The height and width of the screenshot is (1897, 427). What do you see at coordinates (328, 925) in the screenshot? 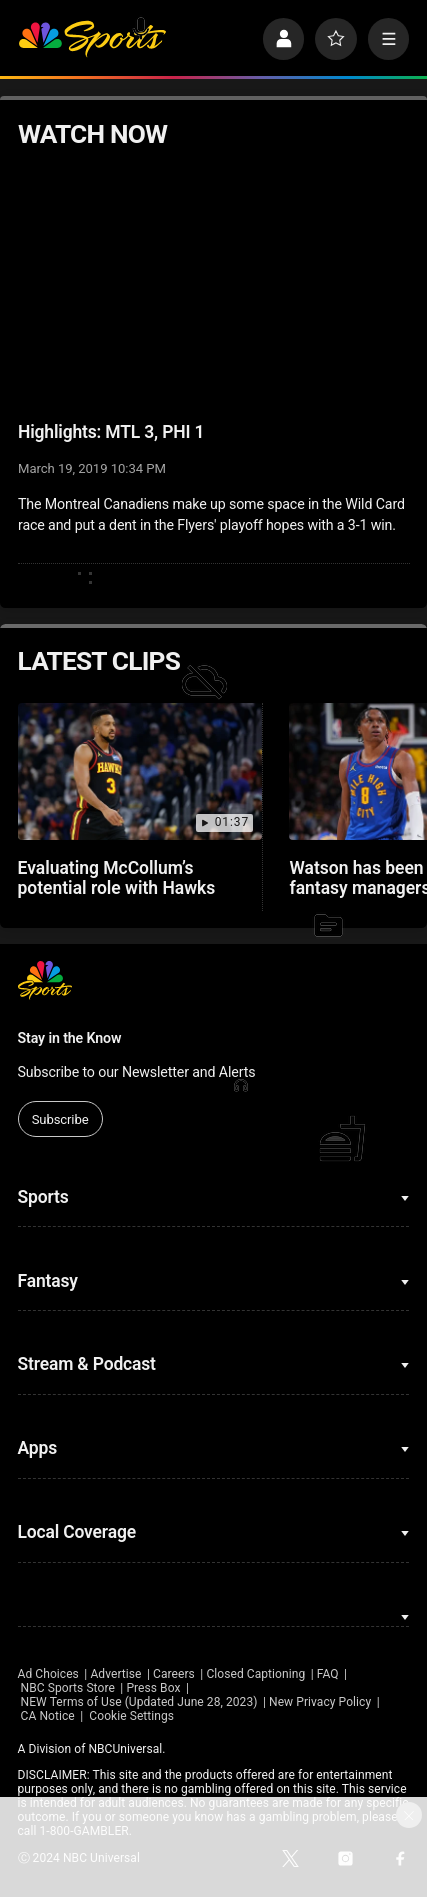
I see `open topic or file folder` at bounding box center [328, 925].